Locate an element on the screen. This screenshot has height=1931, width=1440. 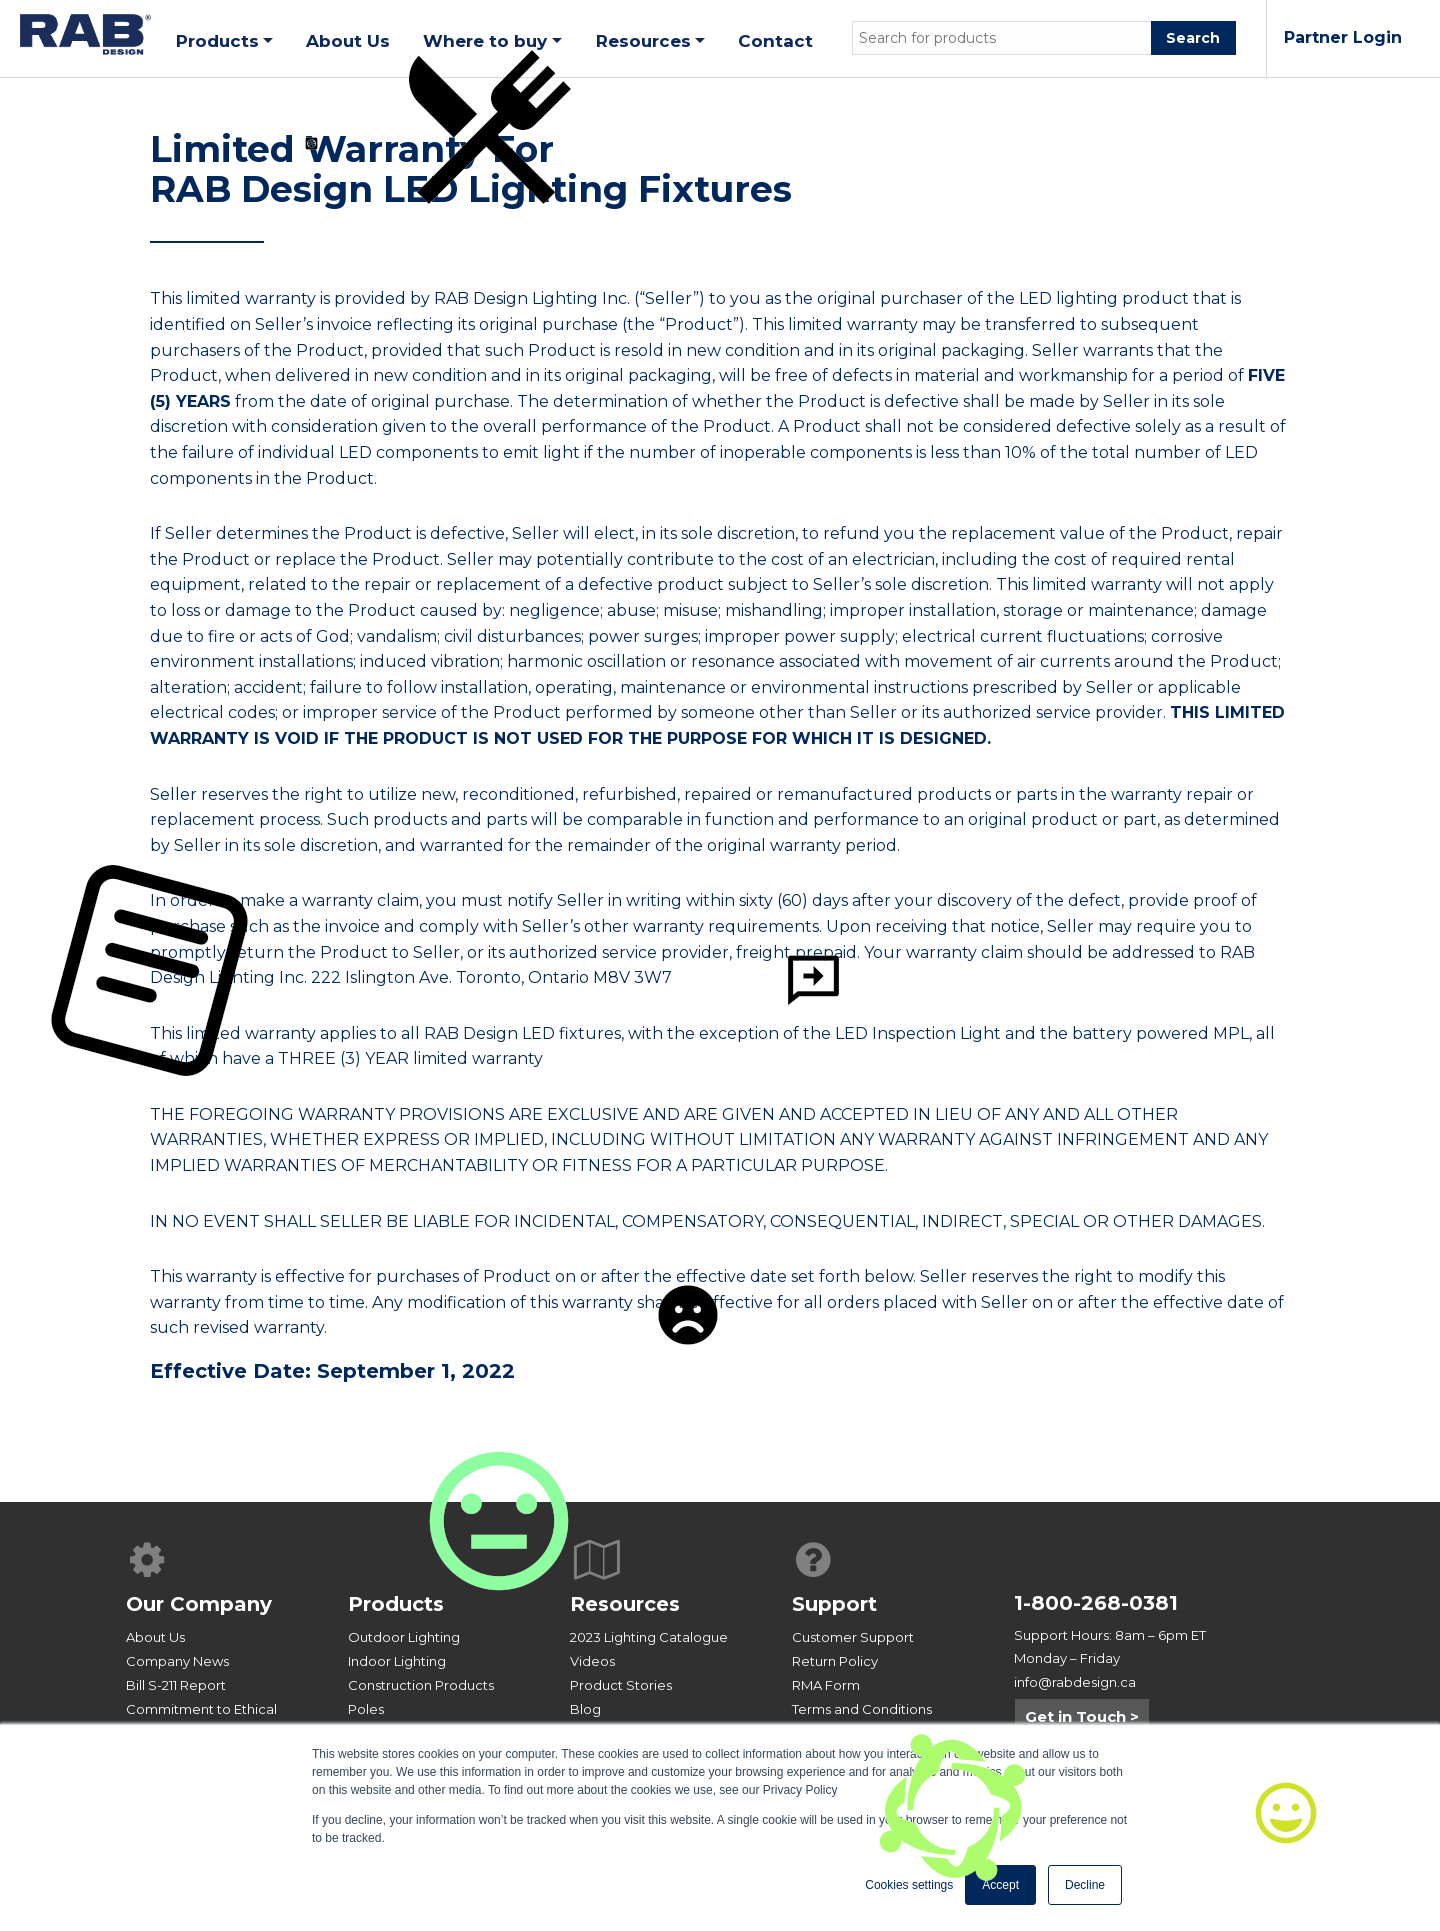
forward a chat message is located at coordinates (813, 978).